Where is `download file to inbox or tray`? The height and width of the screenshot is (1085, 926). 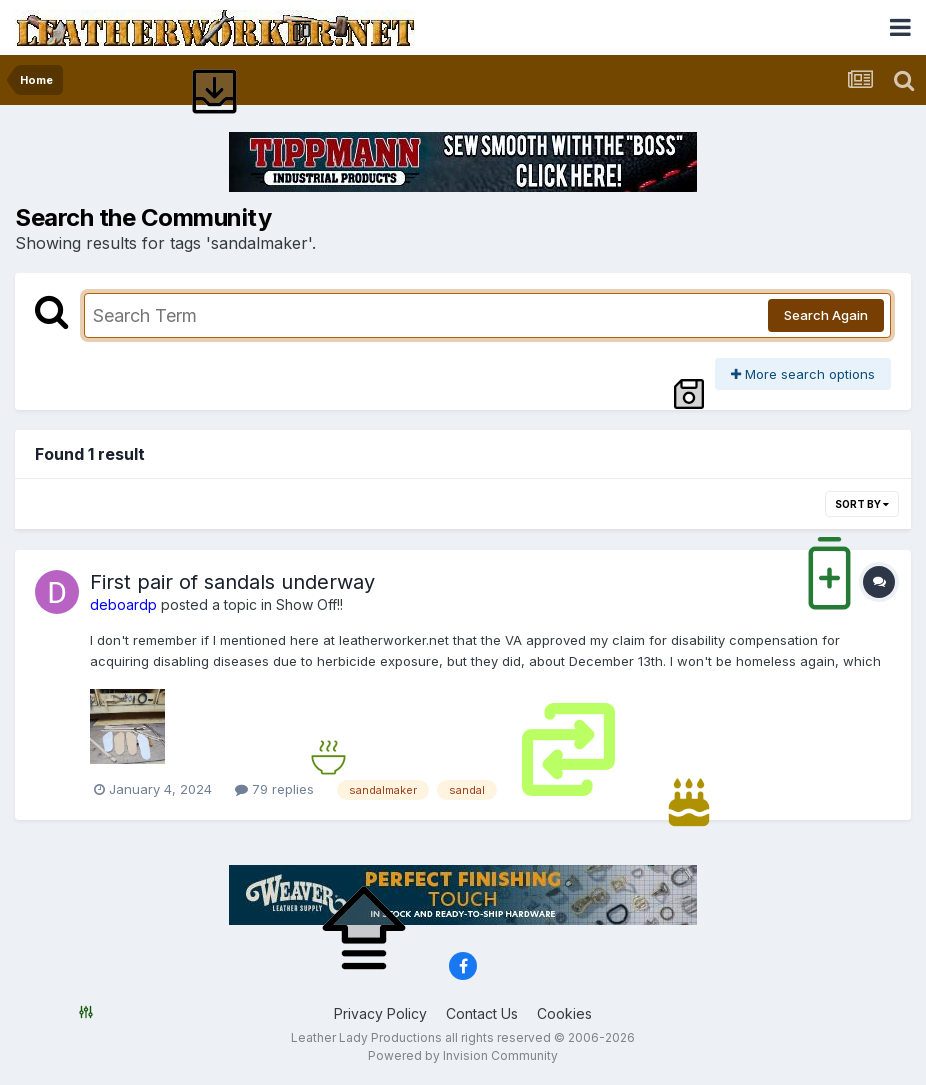 download file to inbox or tray is located at coordinates (214, 91).